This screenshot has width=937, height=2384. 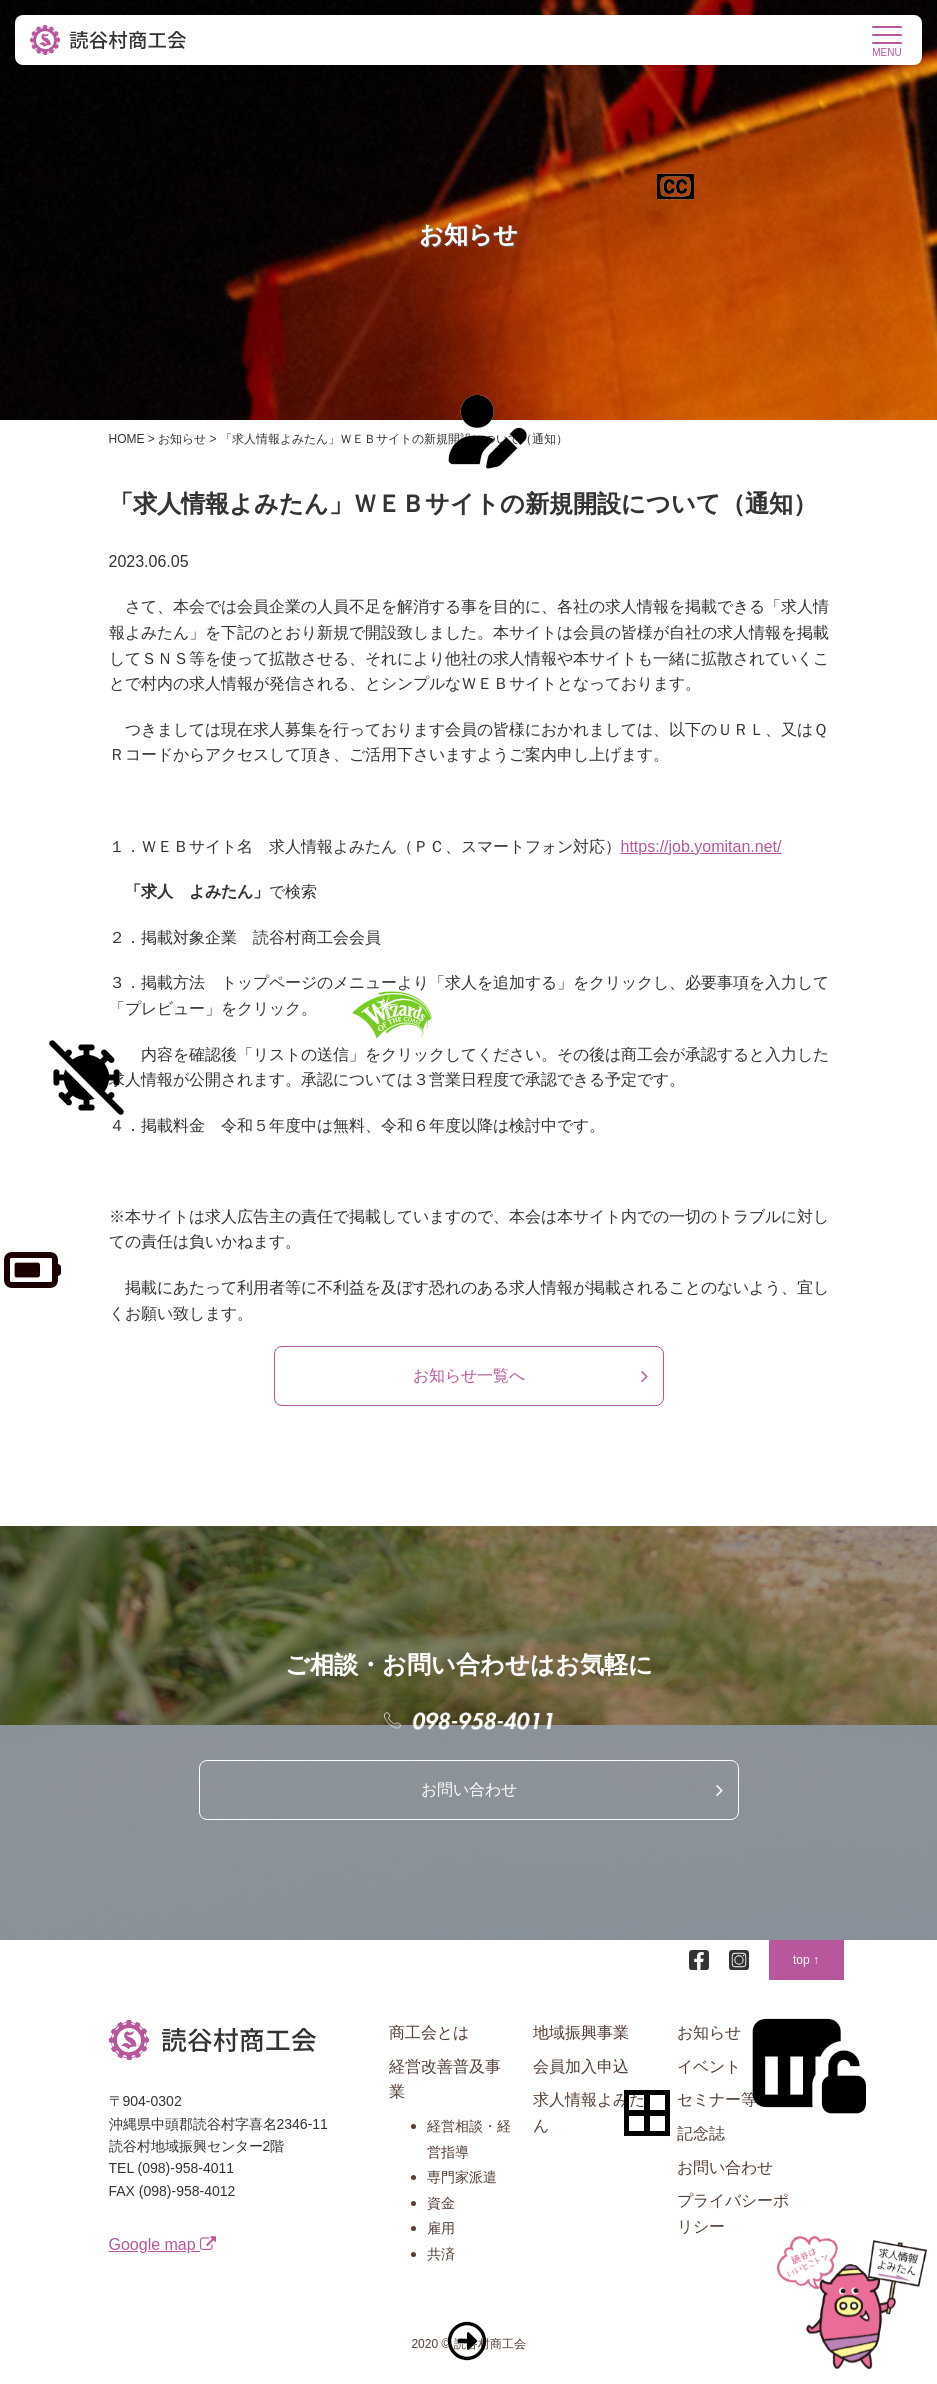 What do you see at coordinates (392, 1015) in the screenshot?
I see `wizards of the coast company logo` at bounding box center [392, 1015].